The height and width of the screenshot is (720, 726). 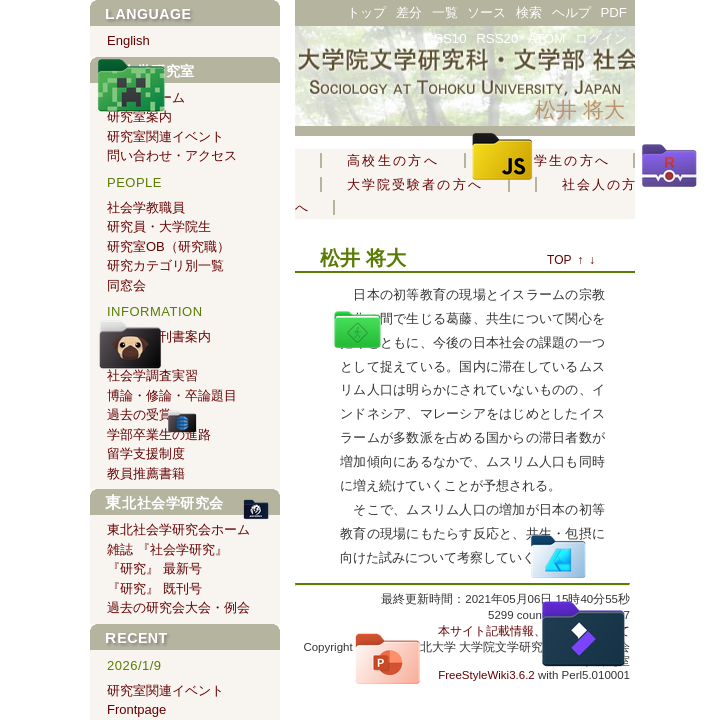 I want to click on folder containing pug-related images or files, so click(x=130, y=346).